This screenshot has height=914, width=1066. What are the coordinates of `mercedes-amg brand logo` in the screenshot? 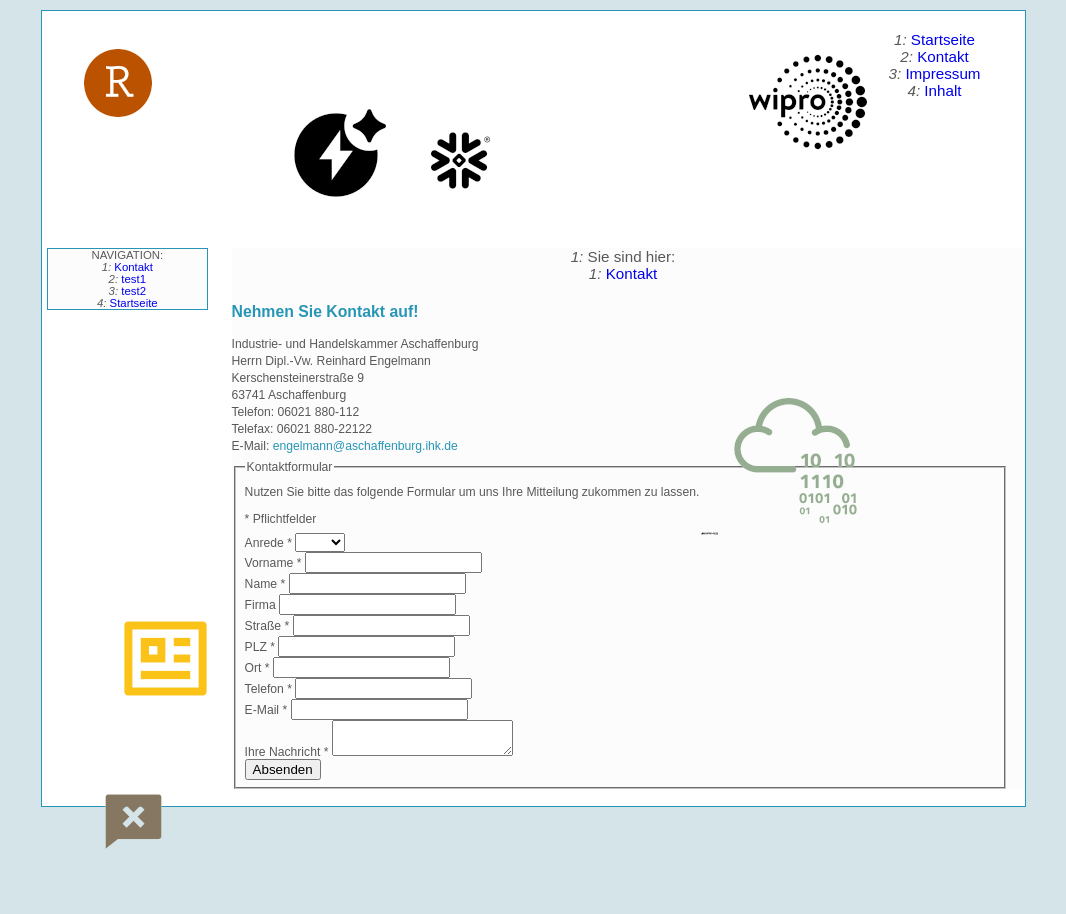 It's located at (709, 533).